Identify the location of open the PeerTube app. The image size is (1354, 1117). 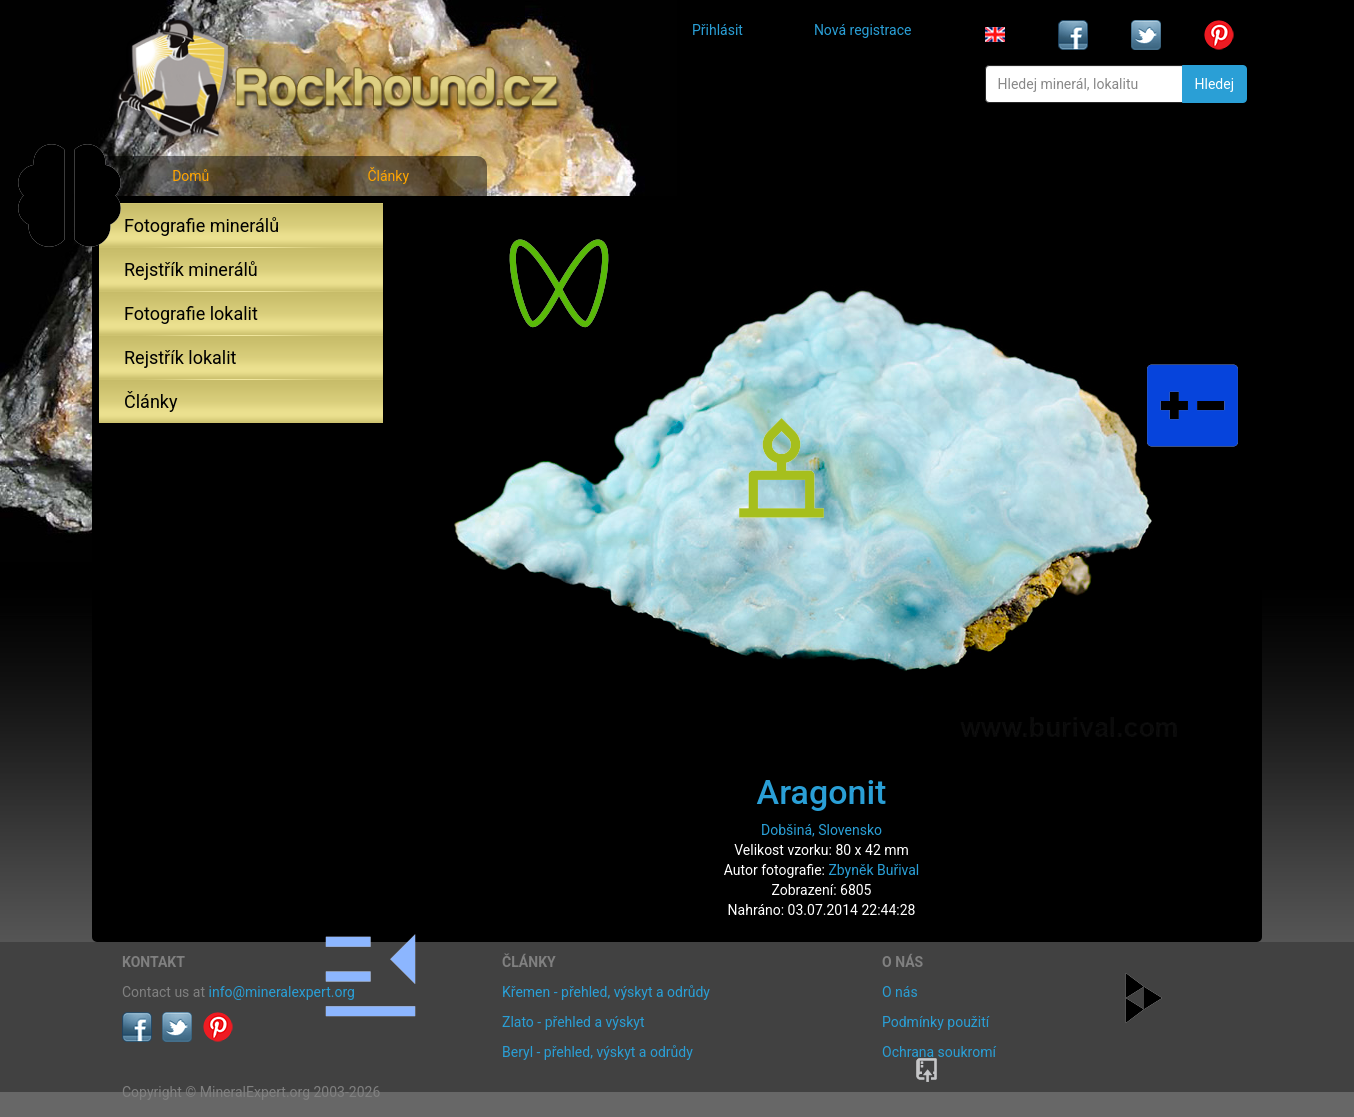
(1144, 998).